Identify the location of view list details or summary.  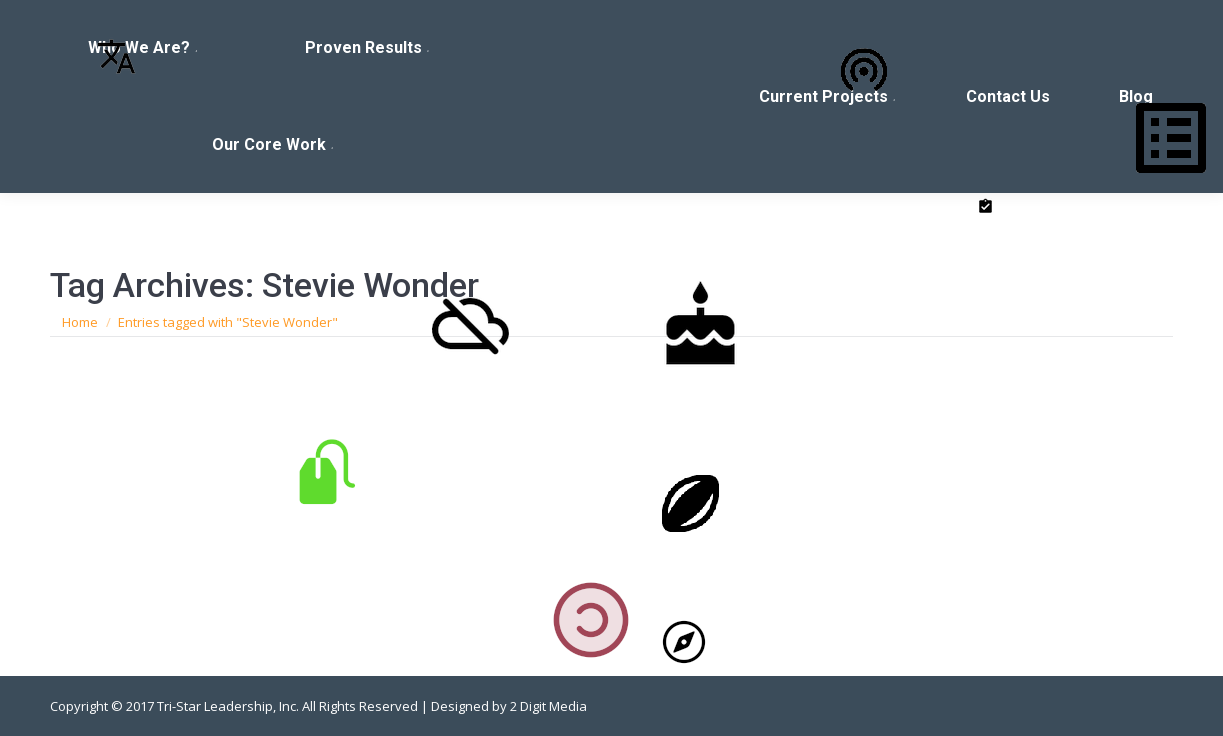
(1171, 138).